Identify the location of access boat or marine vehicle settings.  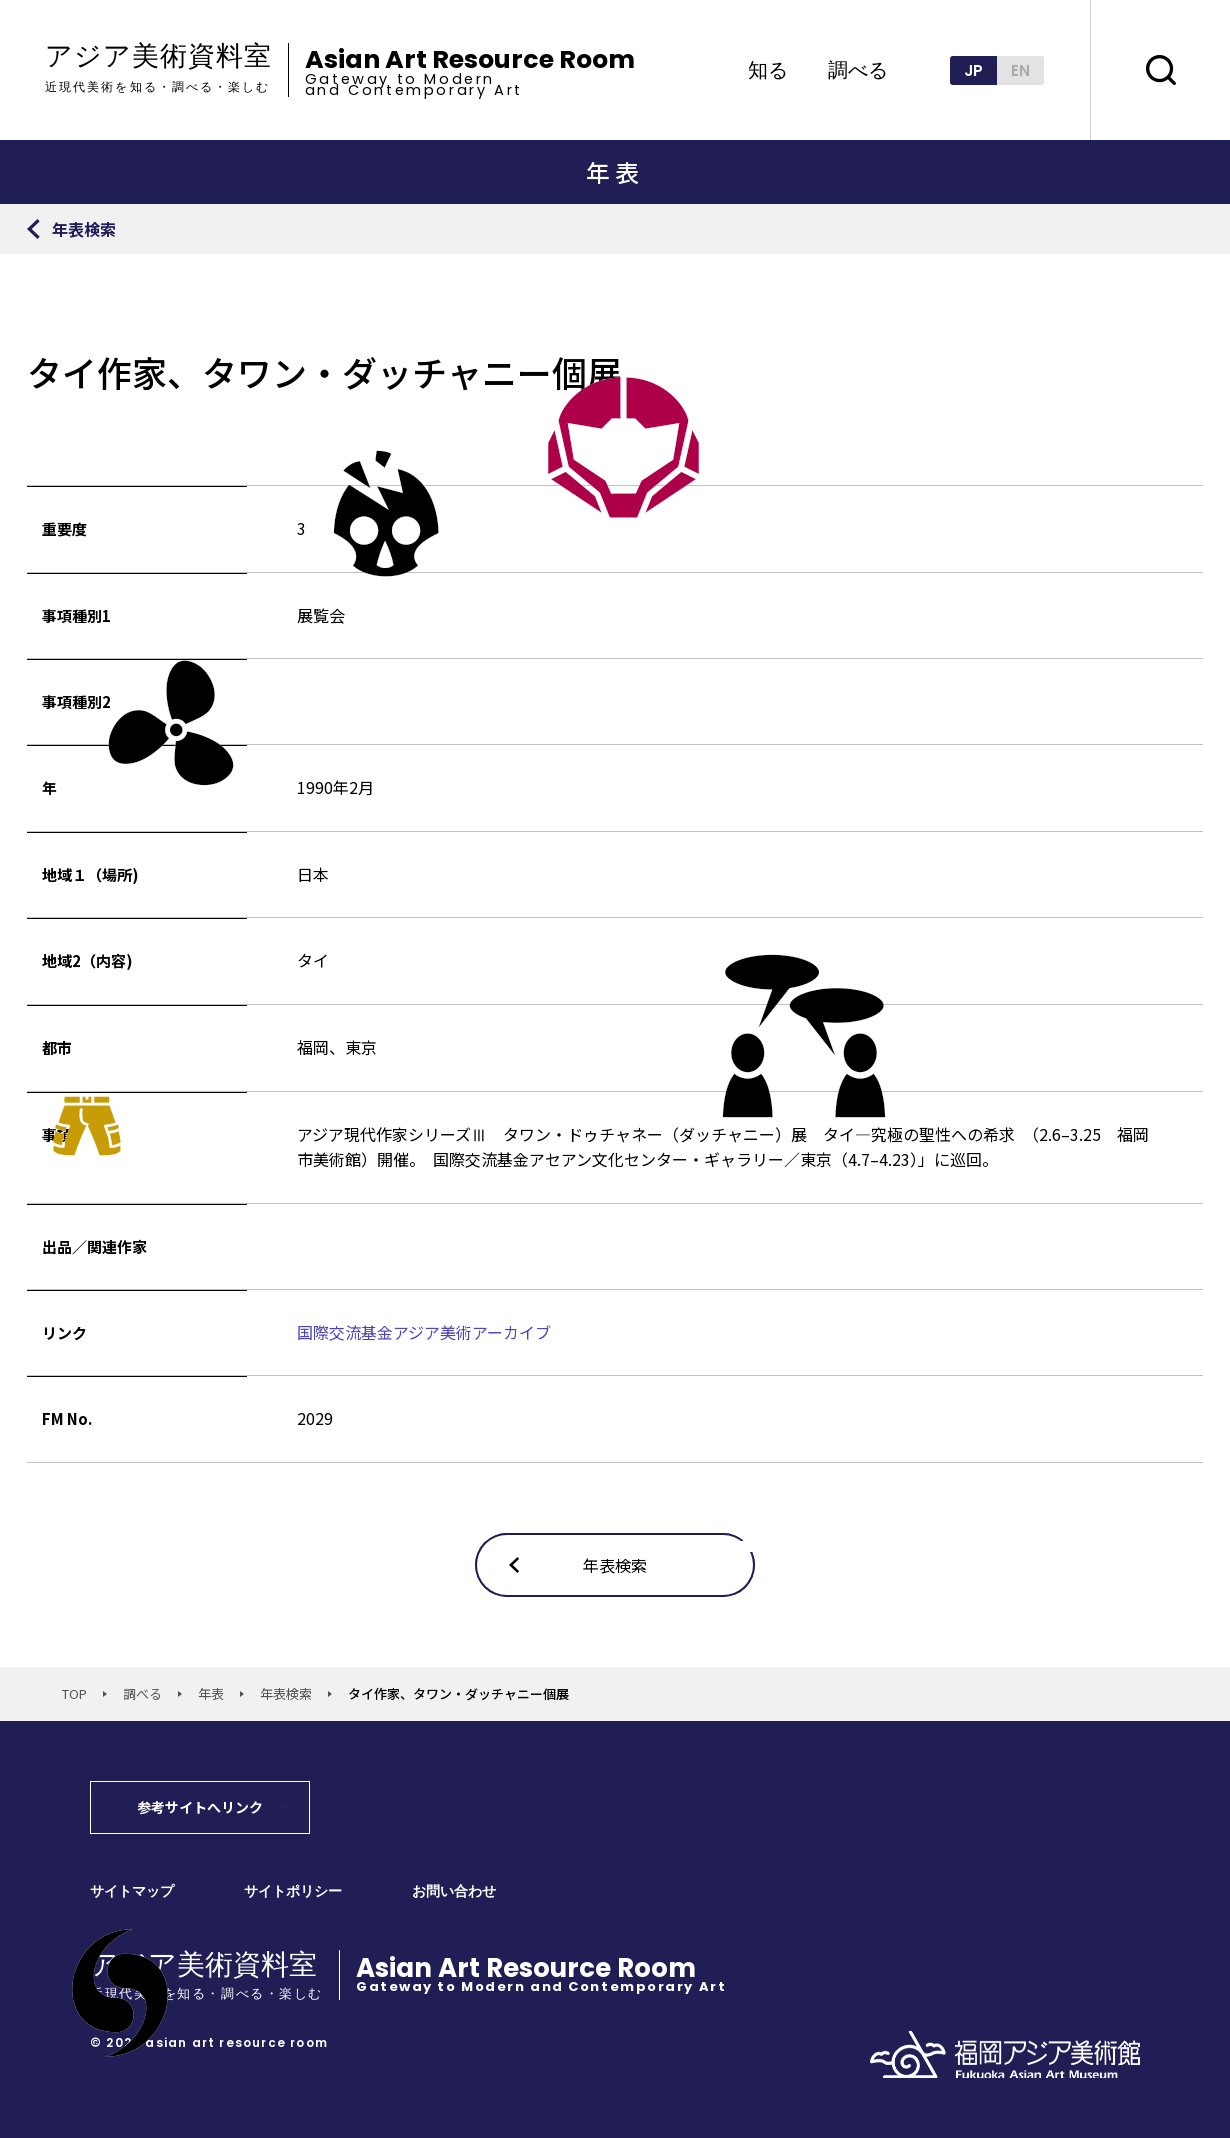
(171, 723).